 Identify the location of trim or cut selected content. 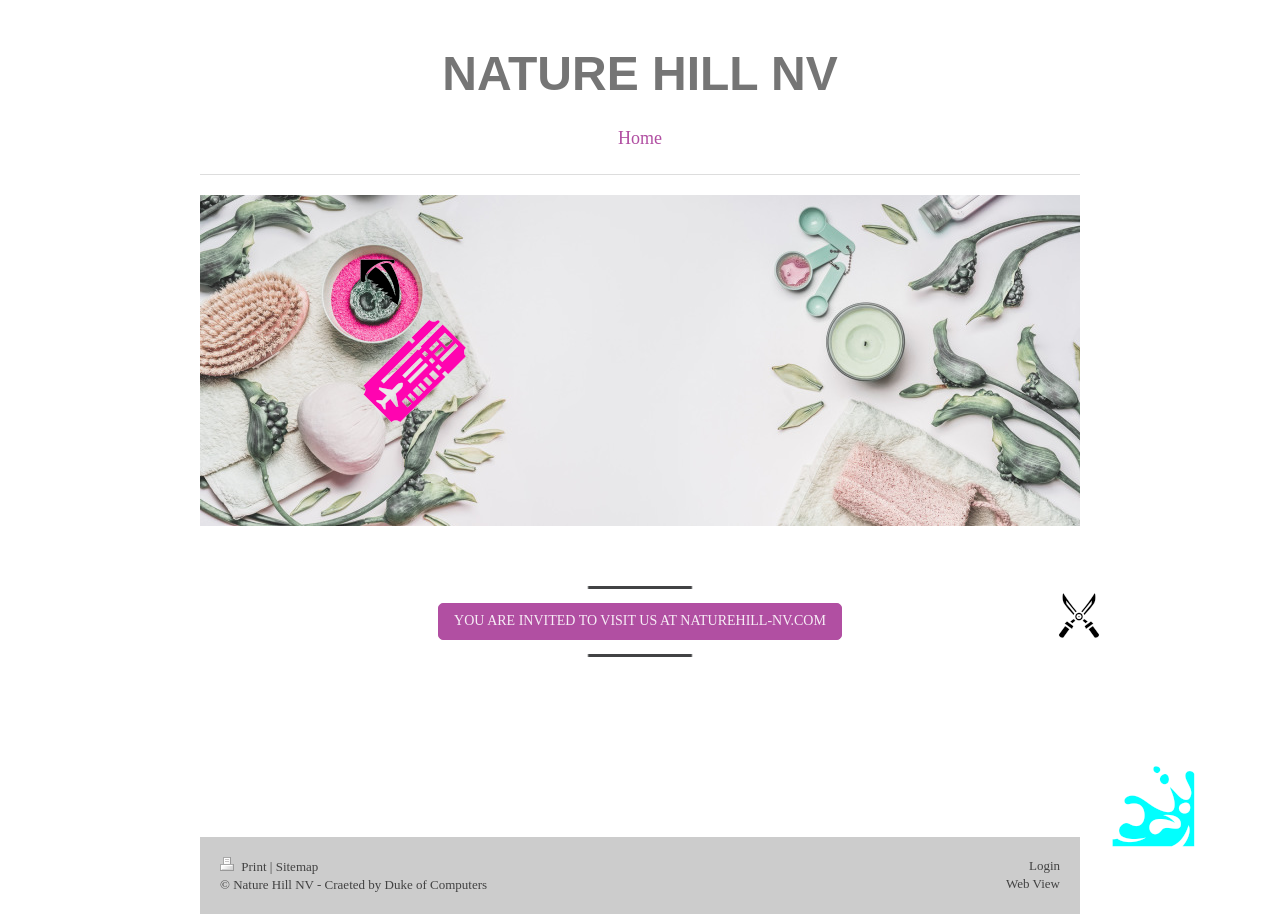
(1079, 615).